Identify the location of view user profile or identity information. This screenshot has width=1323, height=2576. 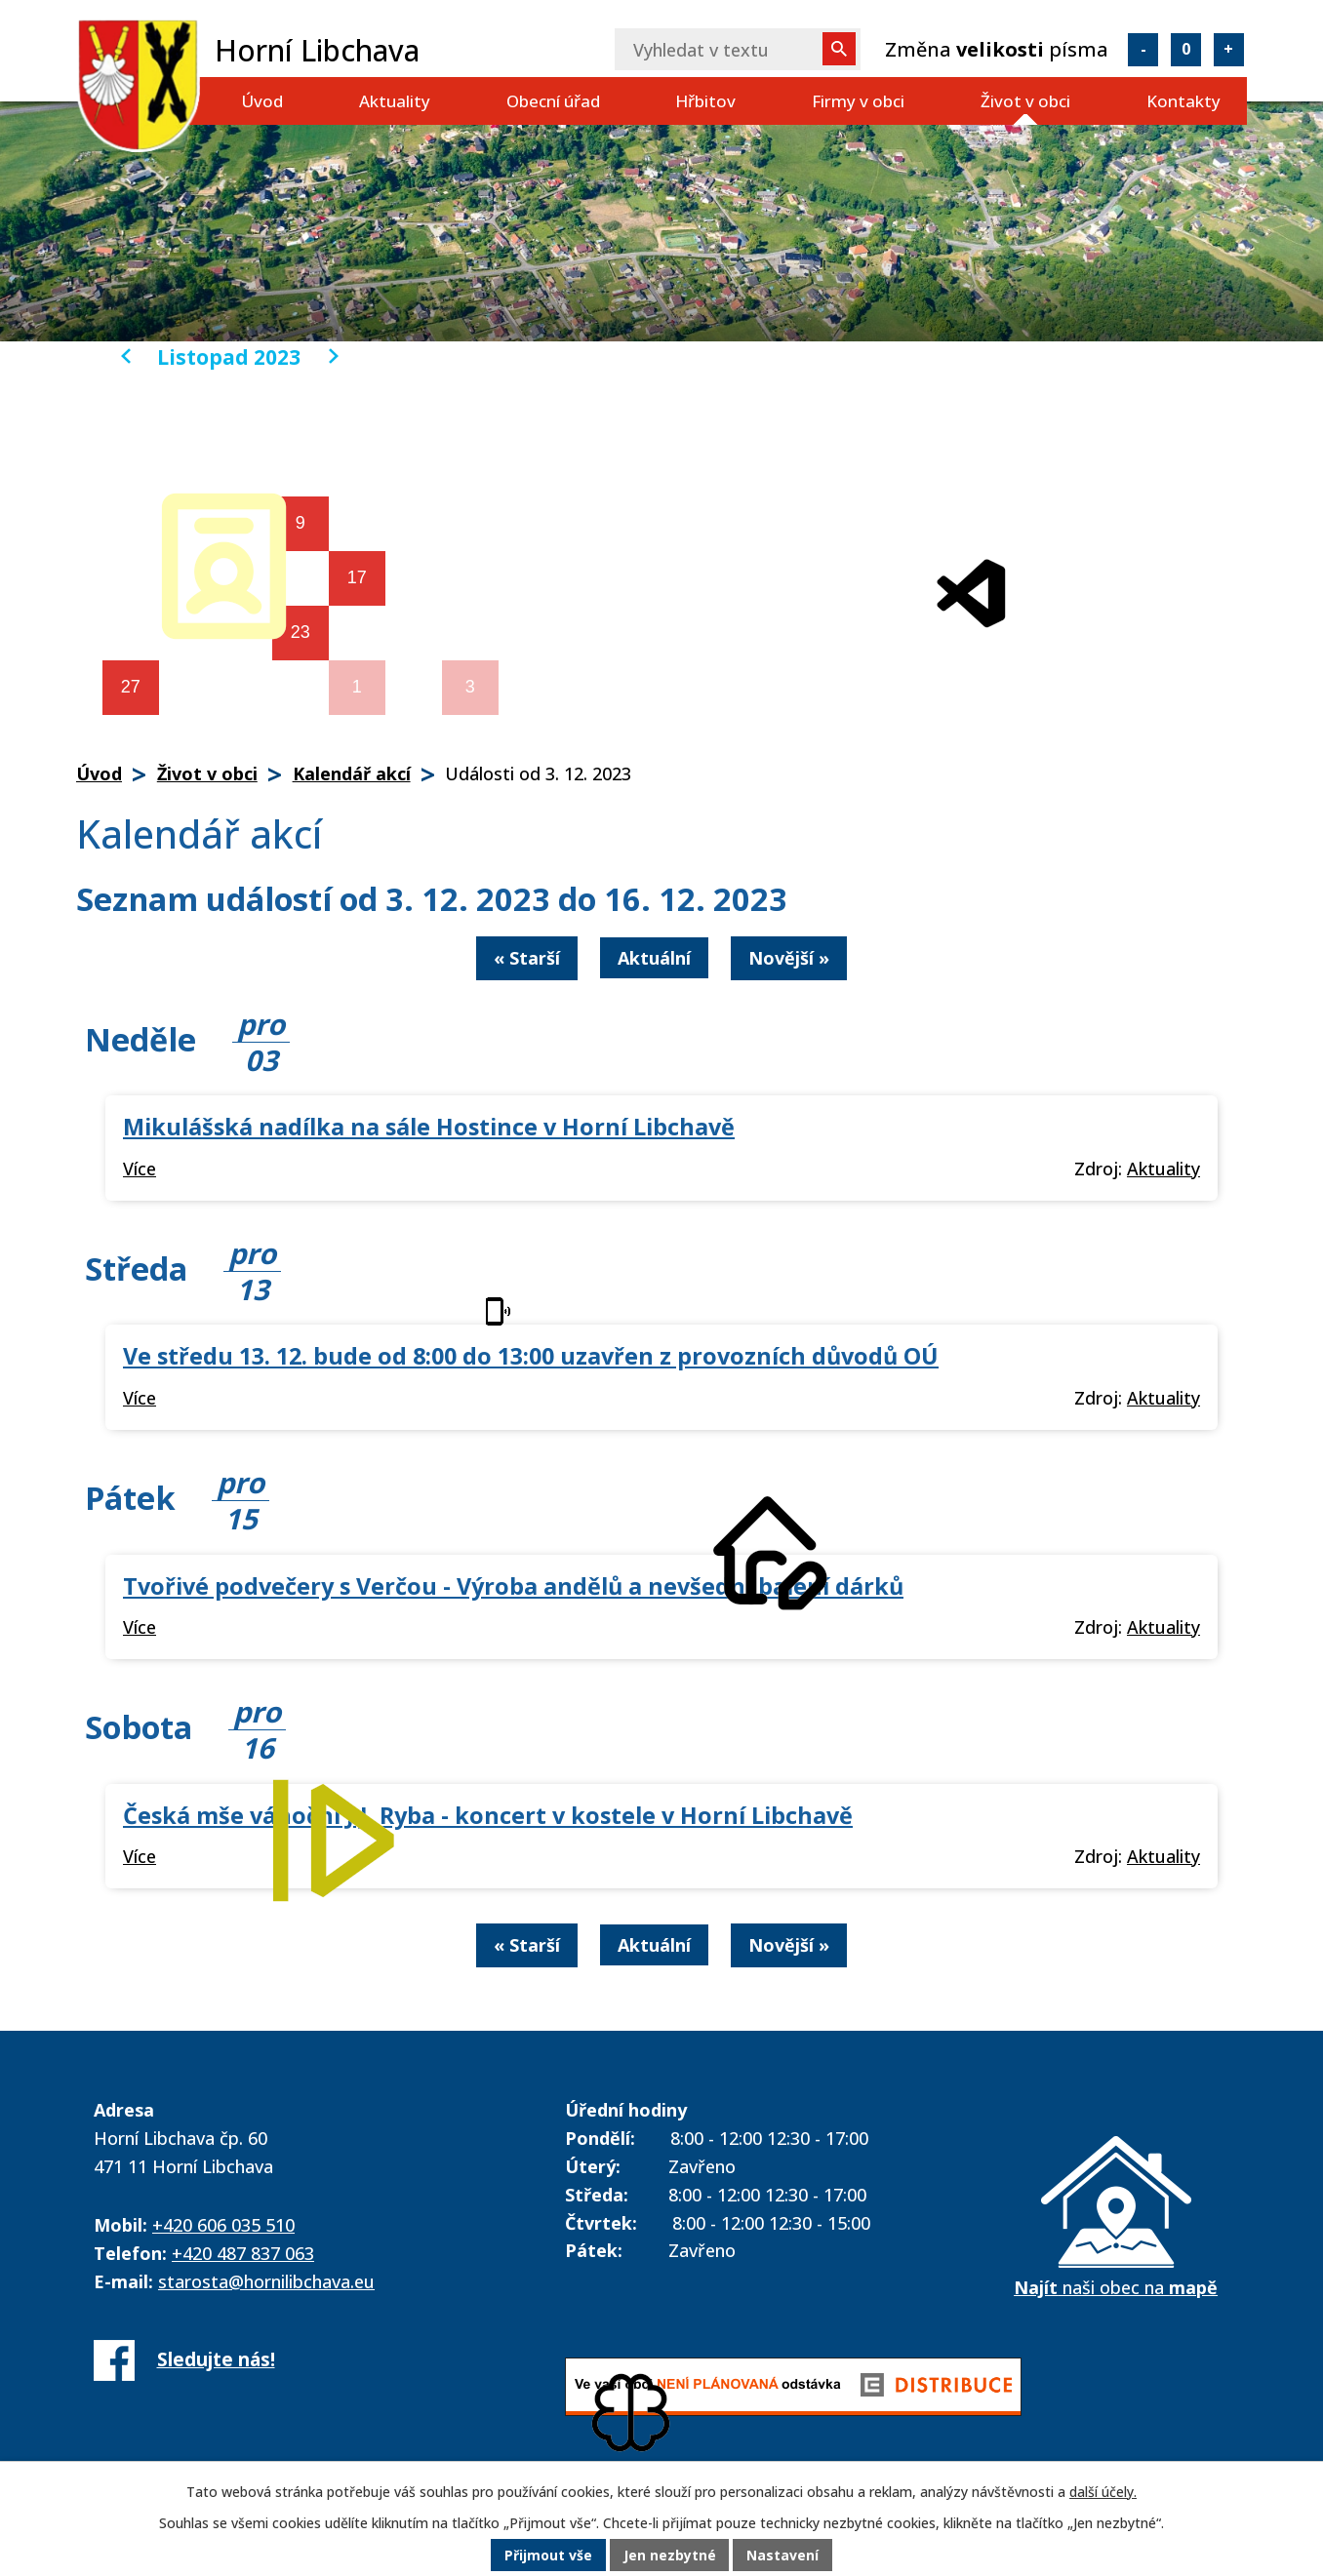
(223, 566).